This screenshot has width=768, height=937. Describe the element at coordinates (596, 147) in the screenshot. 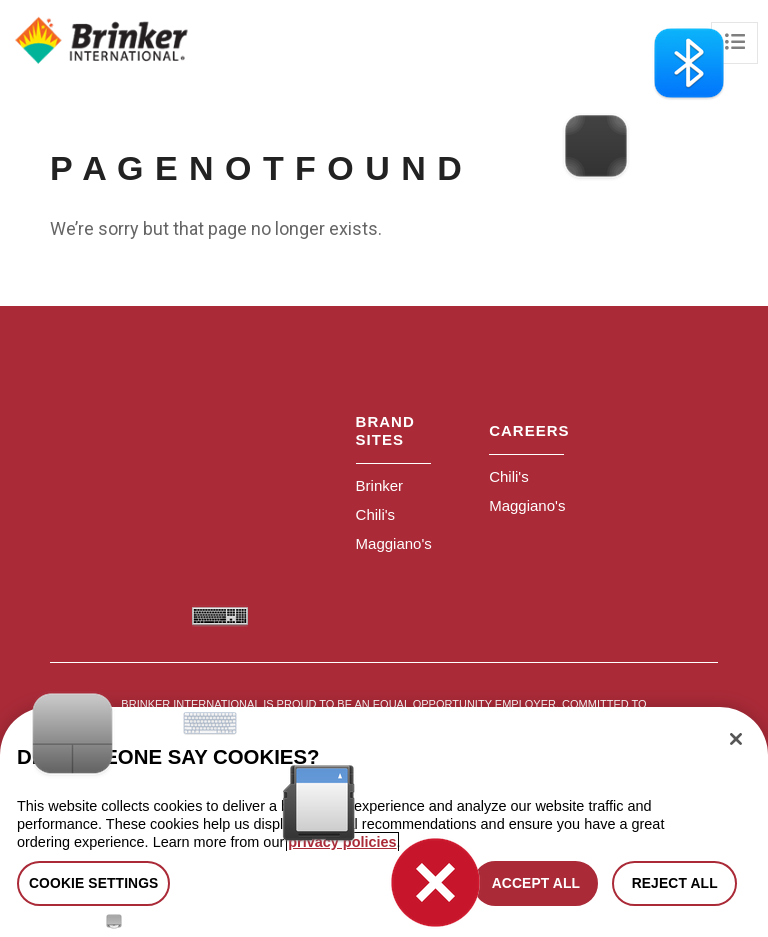

I see `configure screen edge gestures and hot corners` at that location.